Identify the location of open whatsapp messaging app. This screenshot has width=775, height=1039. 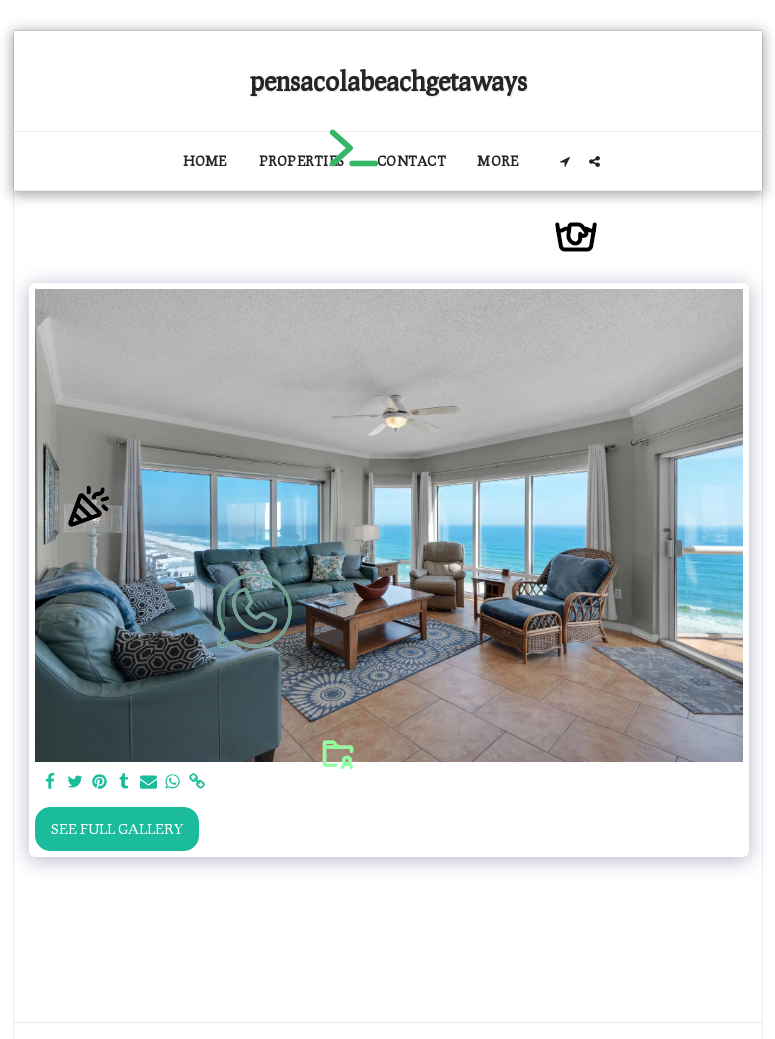
(254, 610).